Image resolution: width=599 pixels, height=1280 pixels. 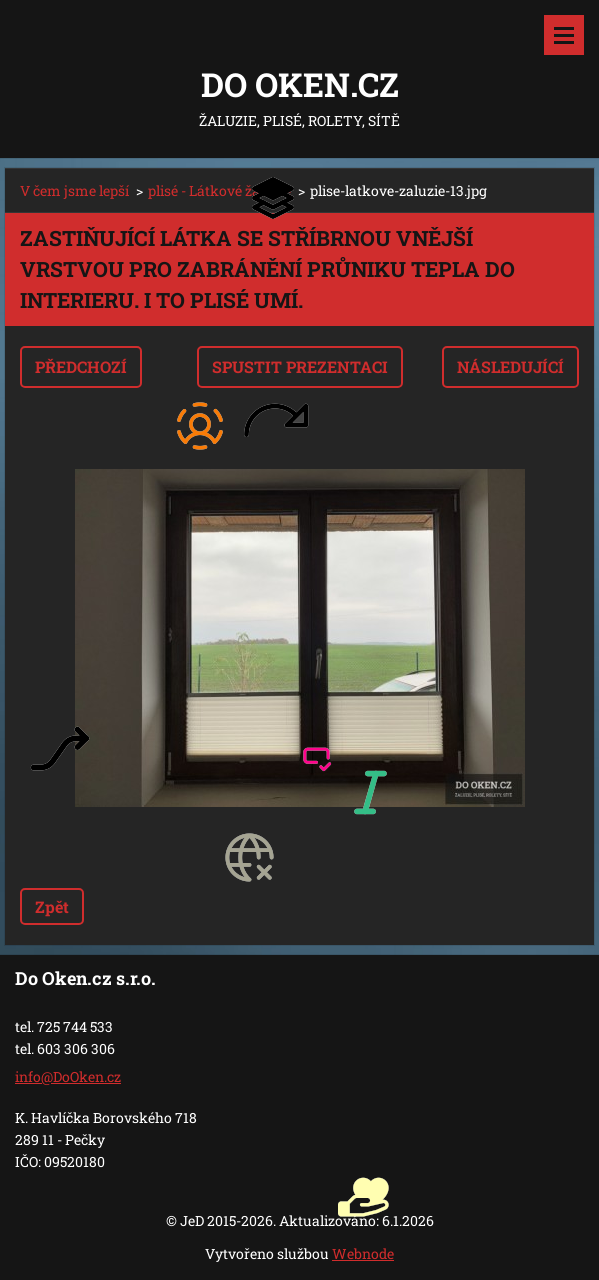 I want to click on view front layer of a stack, so click(x=273, y=198).